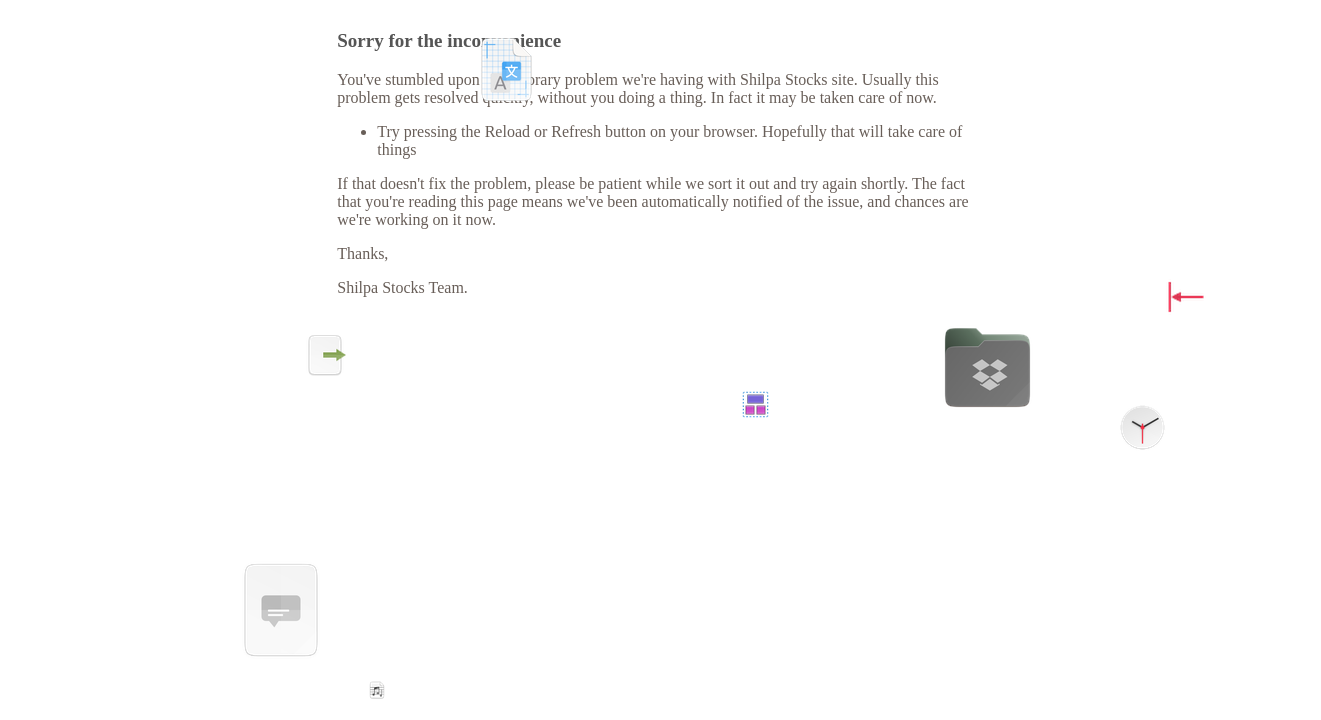 The width and height of the screenshot is (1321, 720). I want to click on an eMelody ringtone file, so click(377, 690).